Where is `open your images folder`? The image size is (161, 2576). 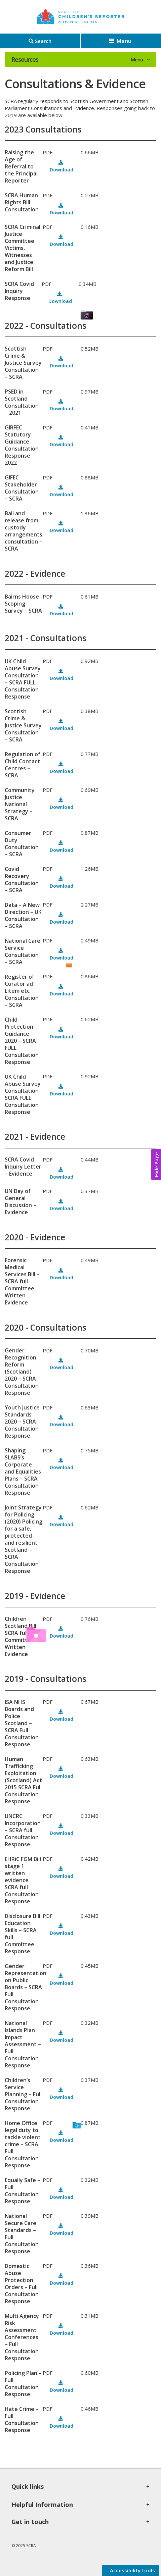
open your images folder is located at coordinates (69, 965).